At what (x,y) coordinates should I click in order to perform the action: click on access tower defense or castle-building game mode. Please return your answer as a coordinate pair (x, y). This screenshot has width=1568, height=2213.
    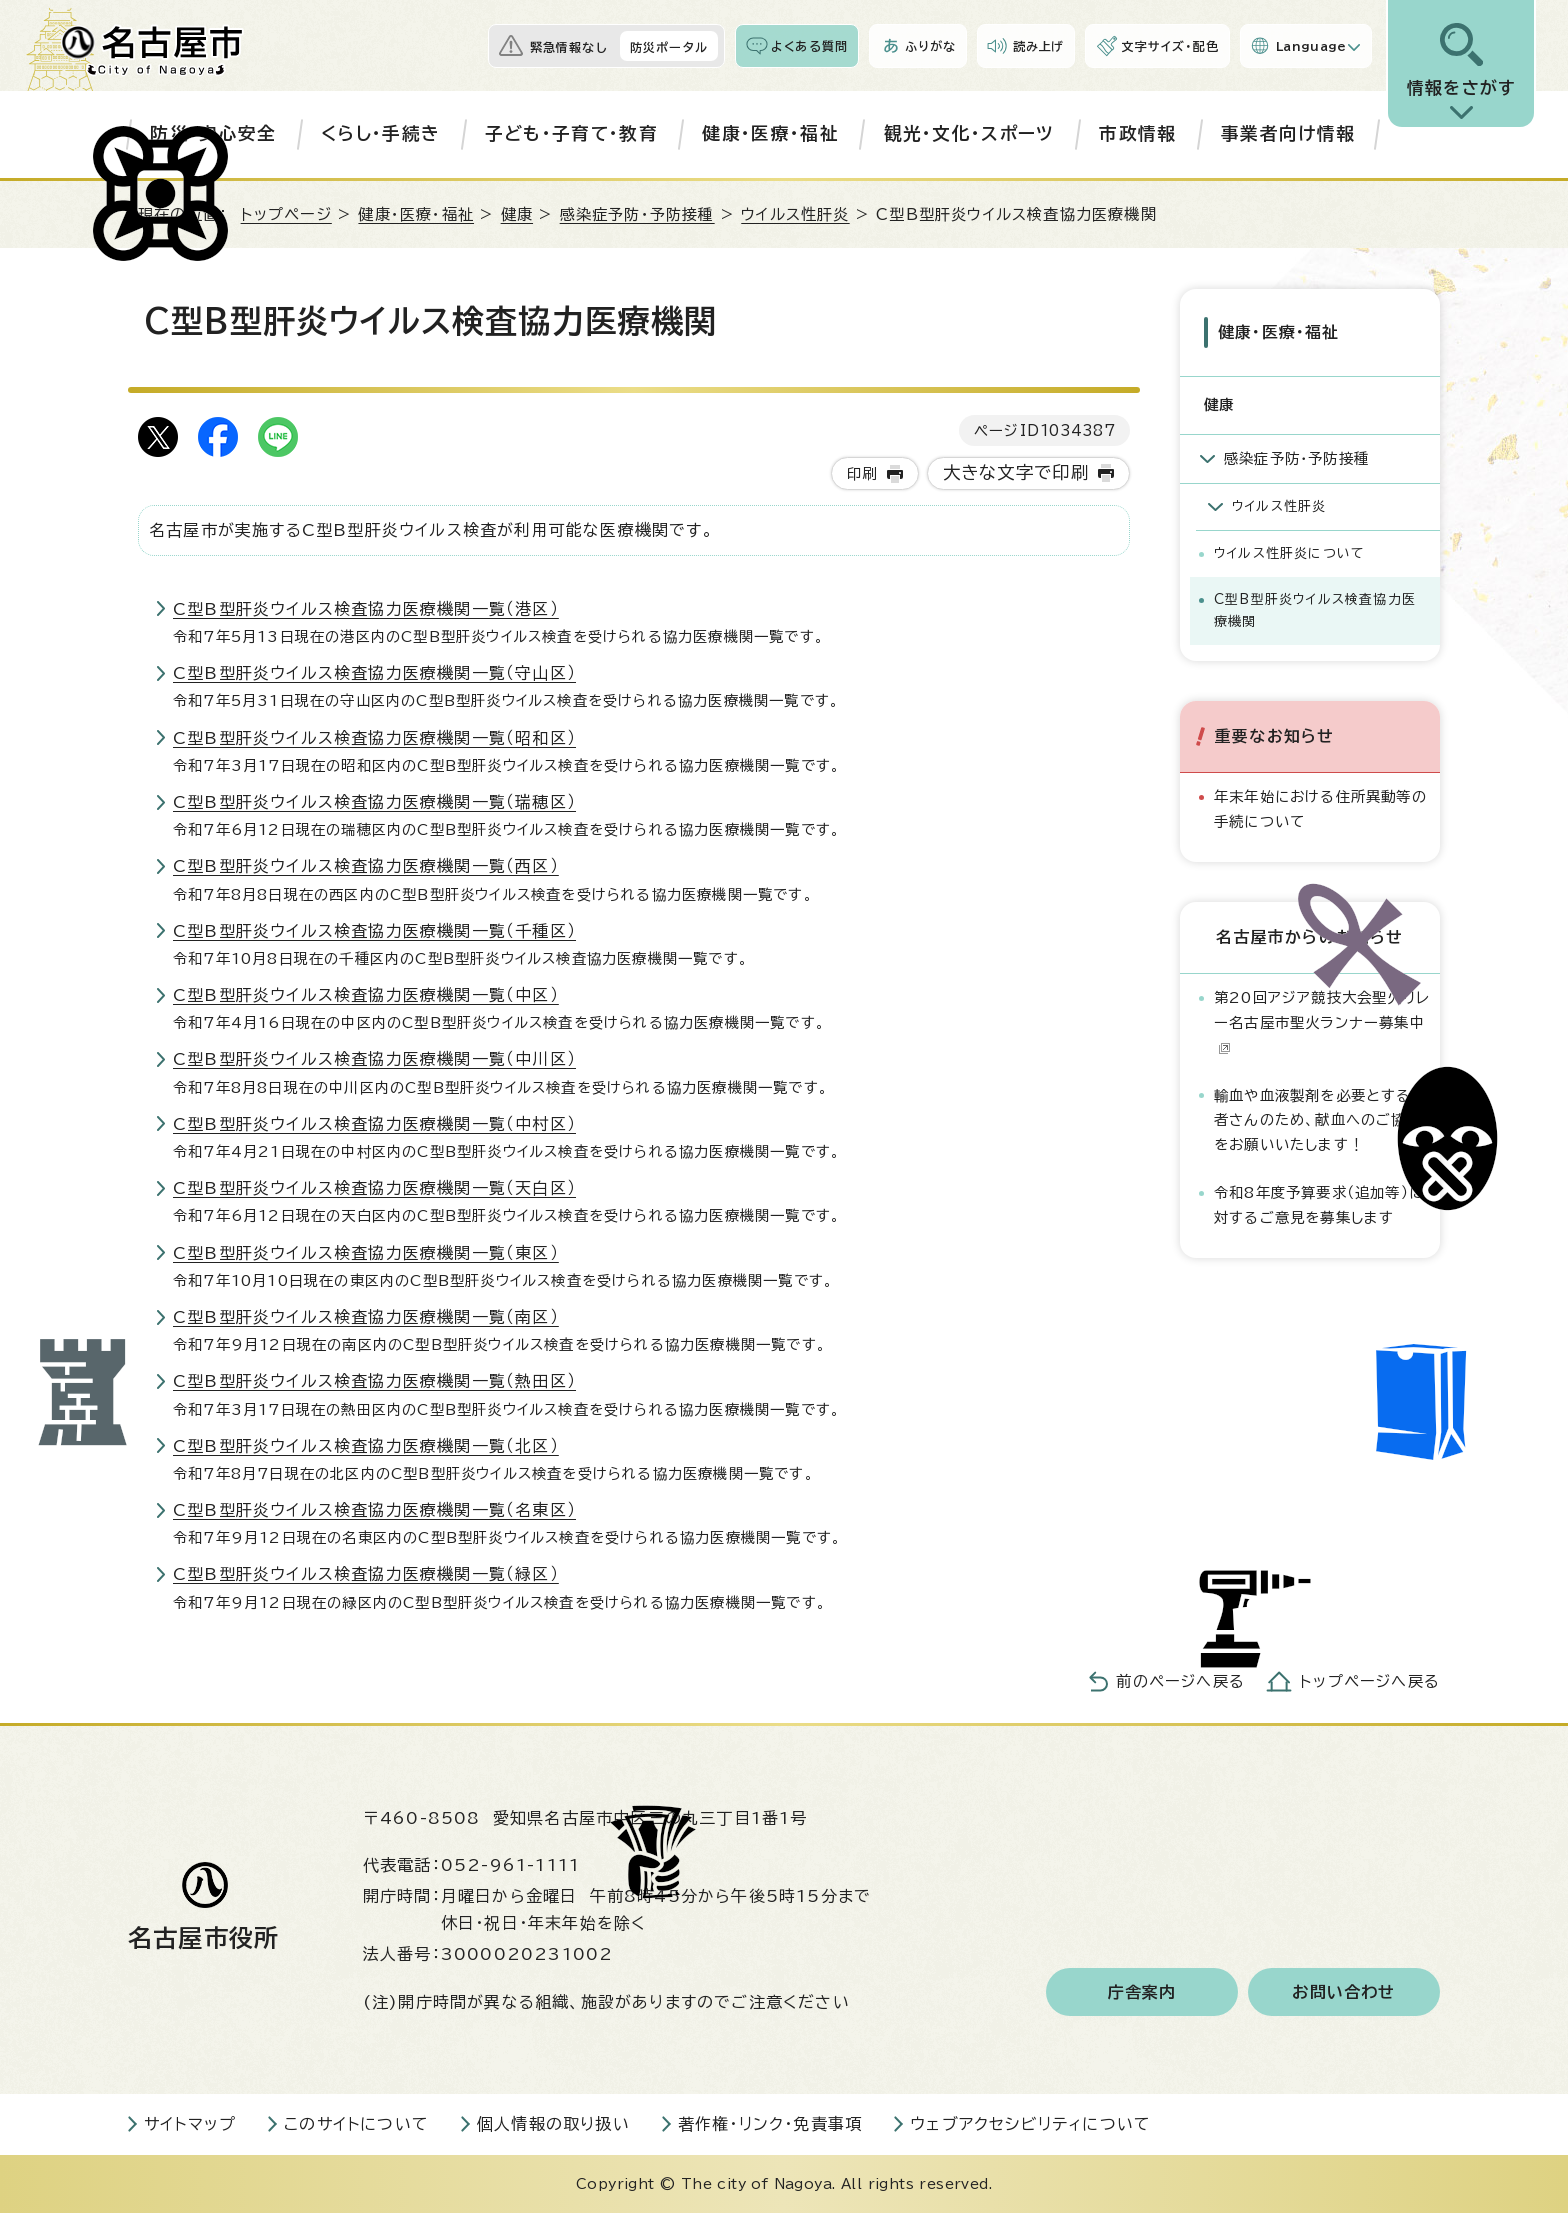
    Looking at the image, I should click on (82, 1392).